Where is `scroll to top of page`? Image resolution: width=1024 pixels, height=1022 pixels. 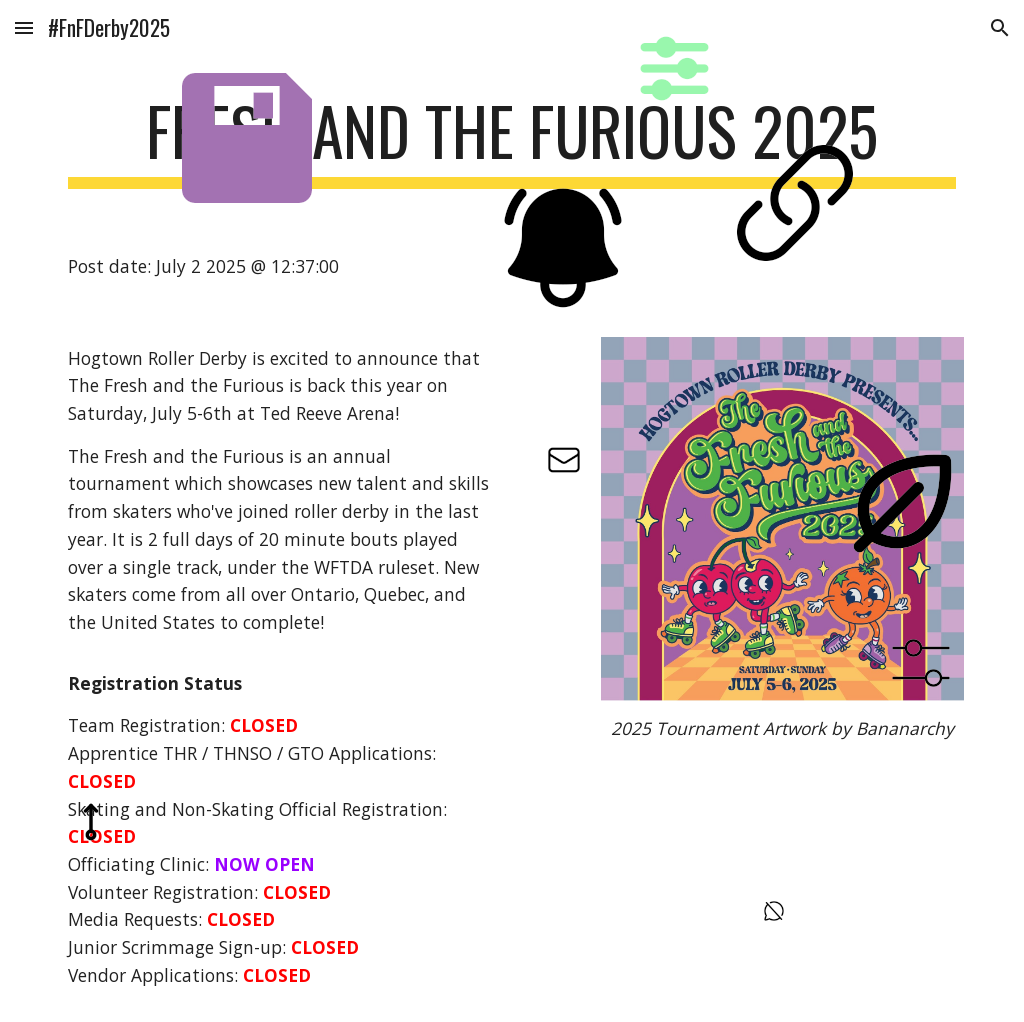
scroll to top of page is located at coordinates (91, 822).